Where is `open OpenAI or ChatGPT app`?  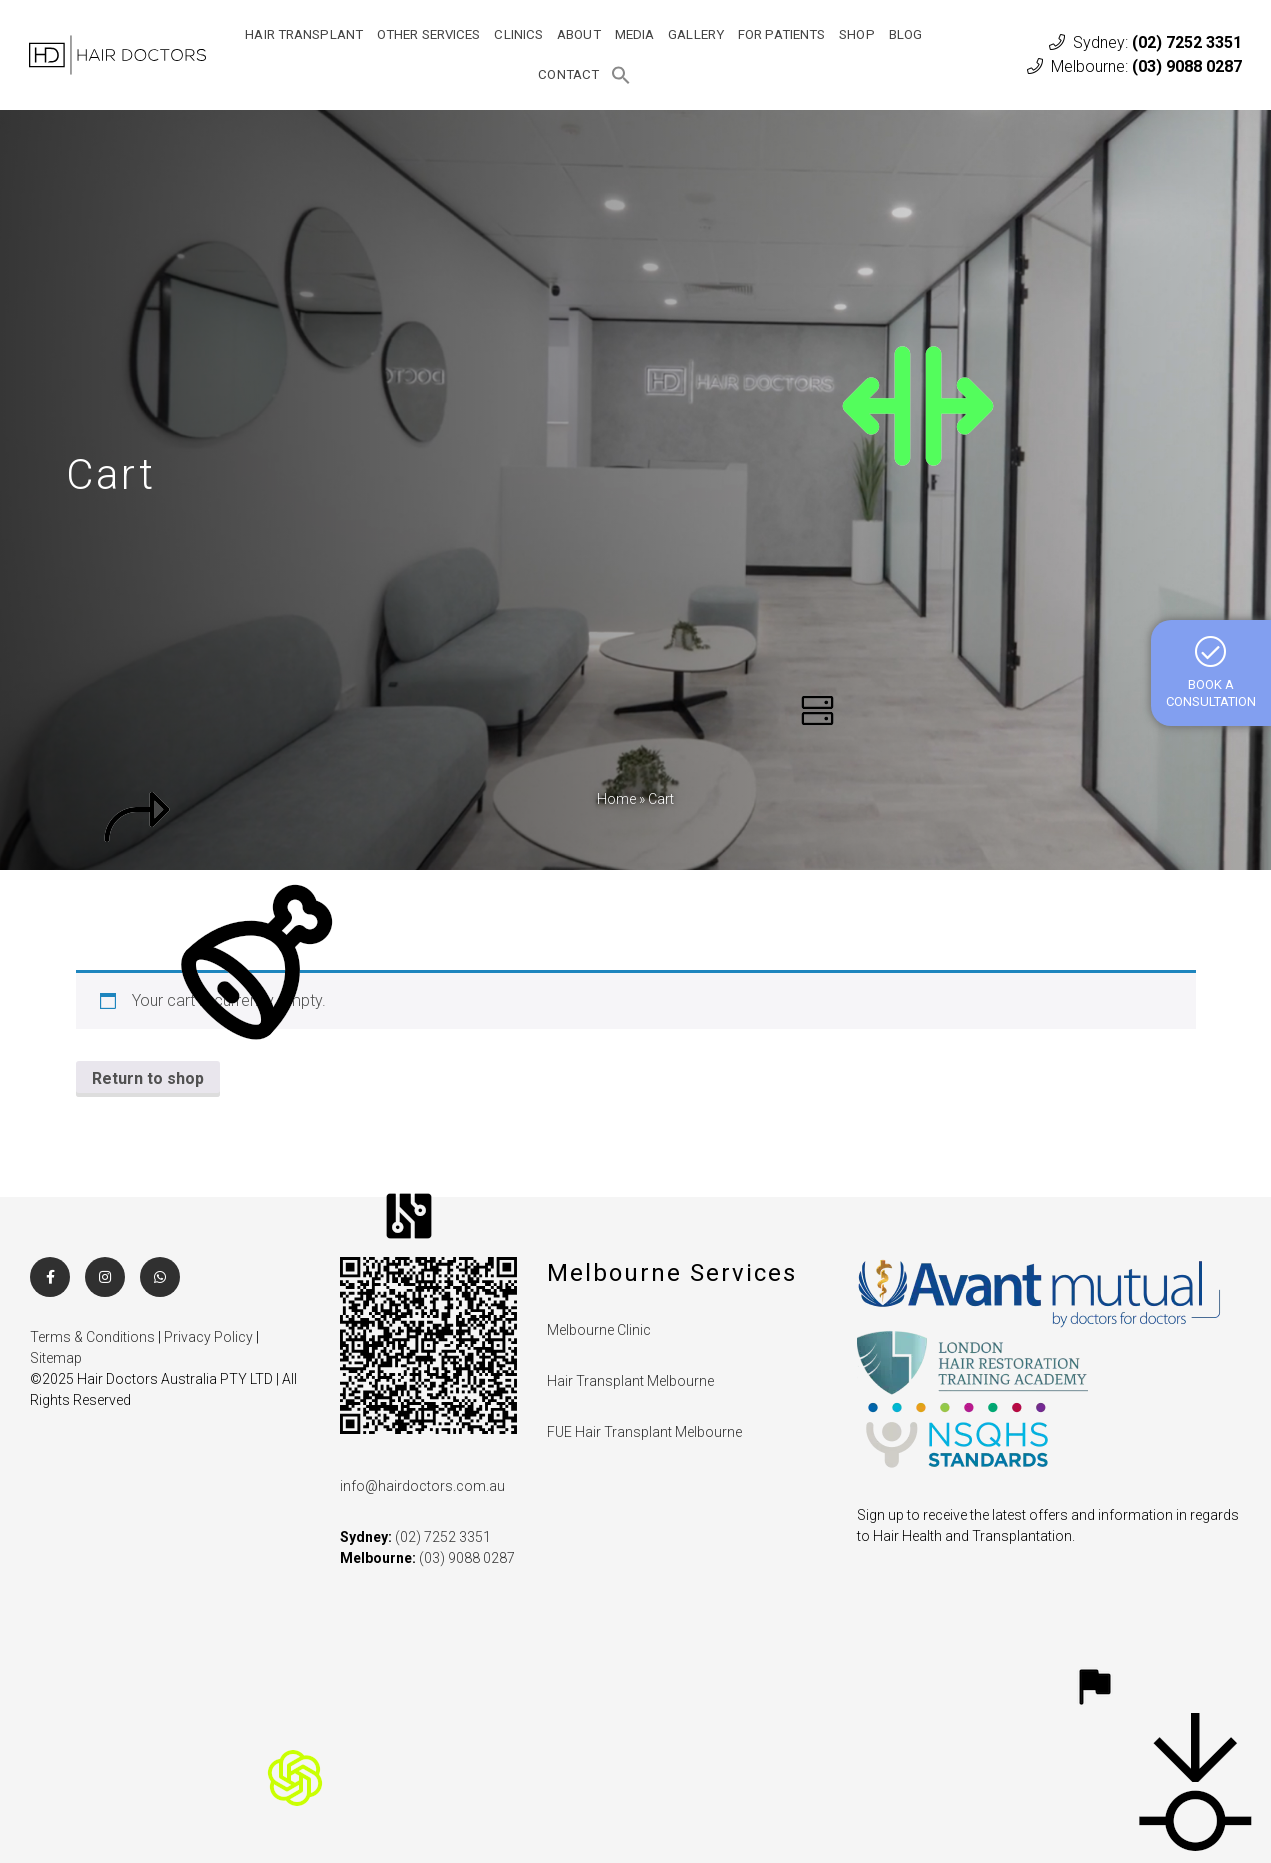 open OpenAI or ChatGPT app is located at coordinates (295, 1778).